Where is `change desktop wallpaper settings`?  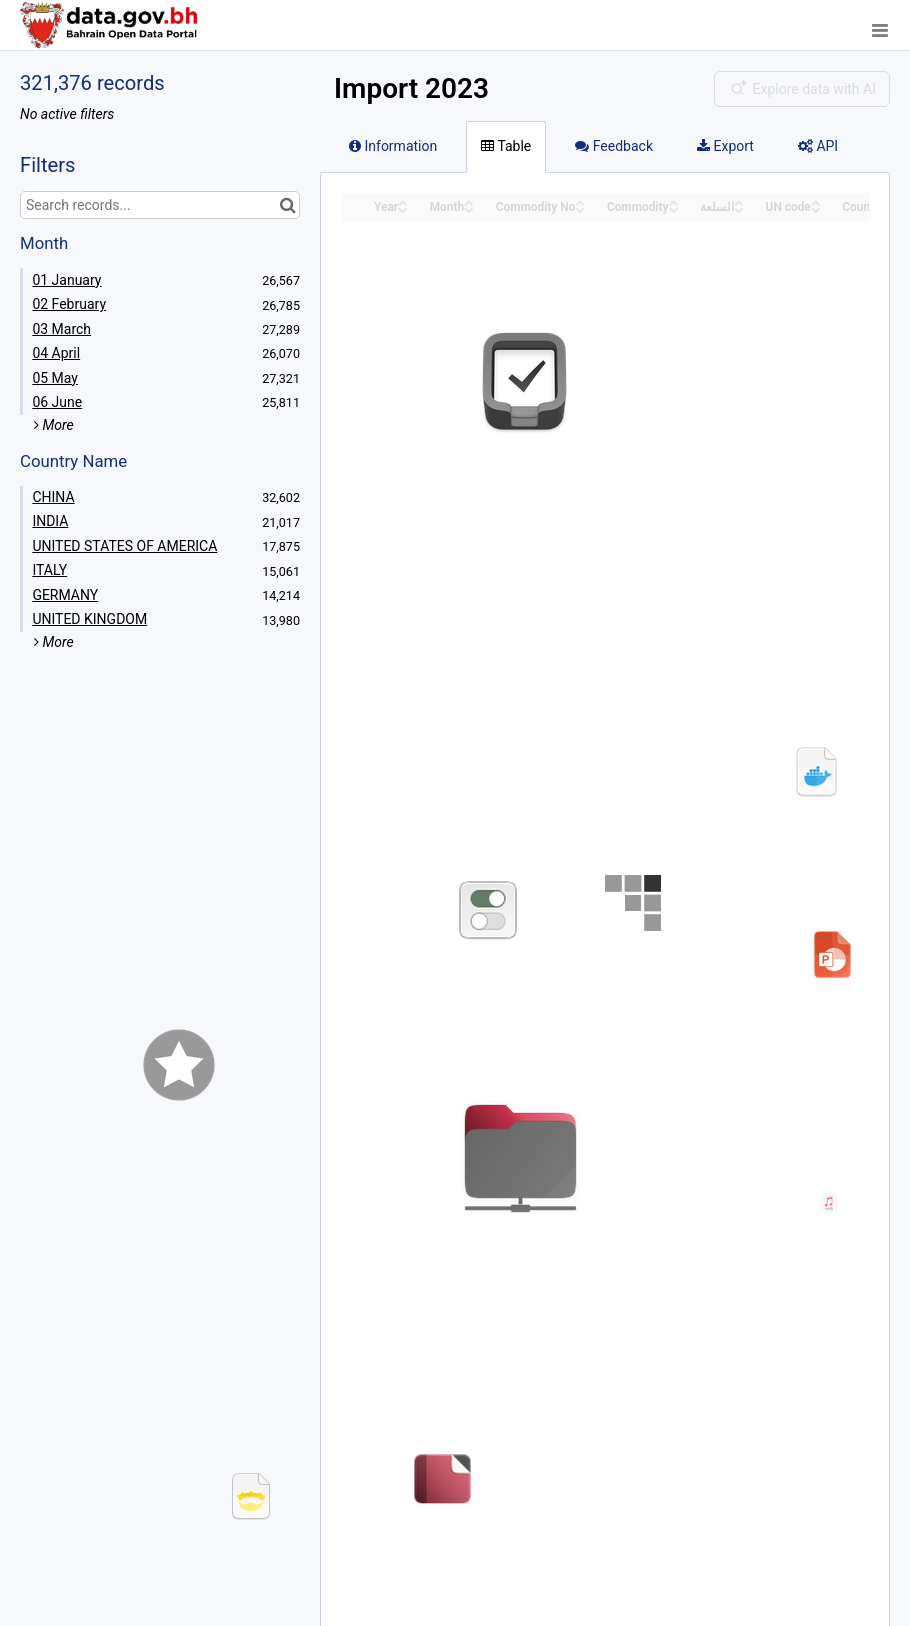
change desktop wallpaper settings is located at coordinates (442, 1477).